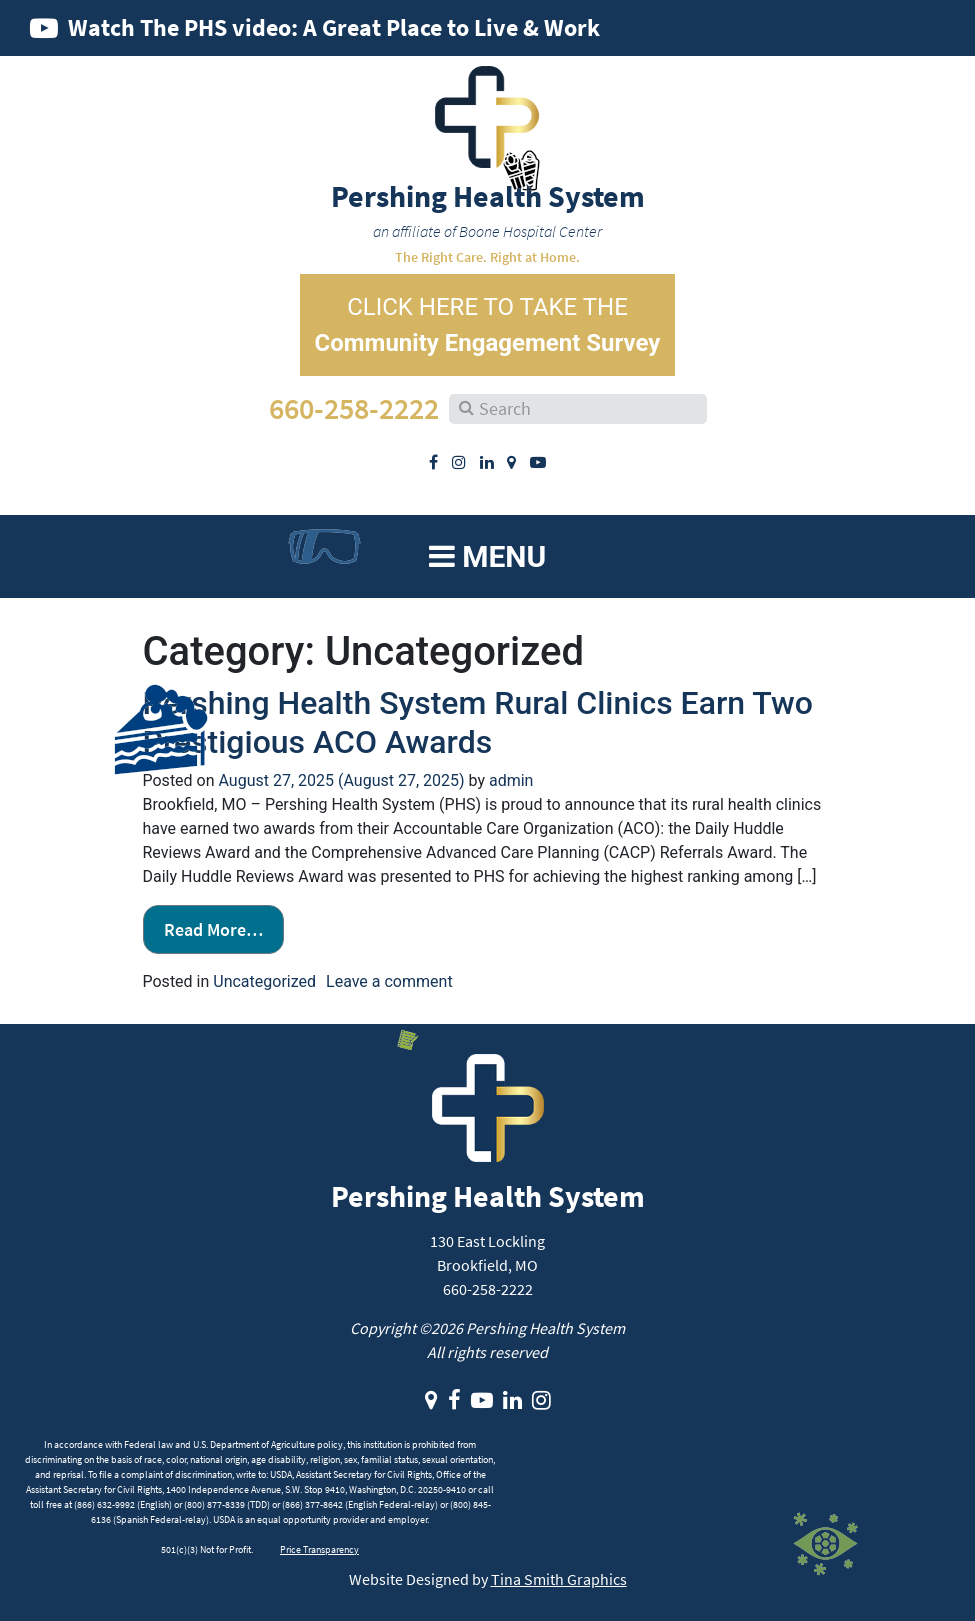 This screenshot has width=975, height=1621. I want to click on enable safety mode or protective settings, so click(324, 546).